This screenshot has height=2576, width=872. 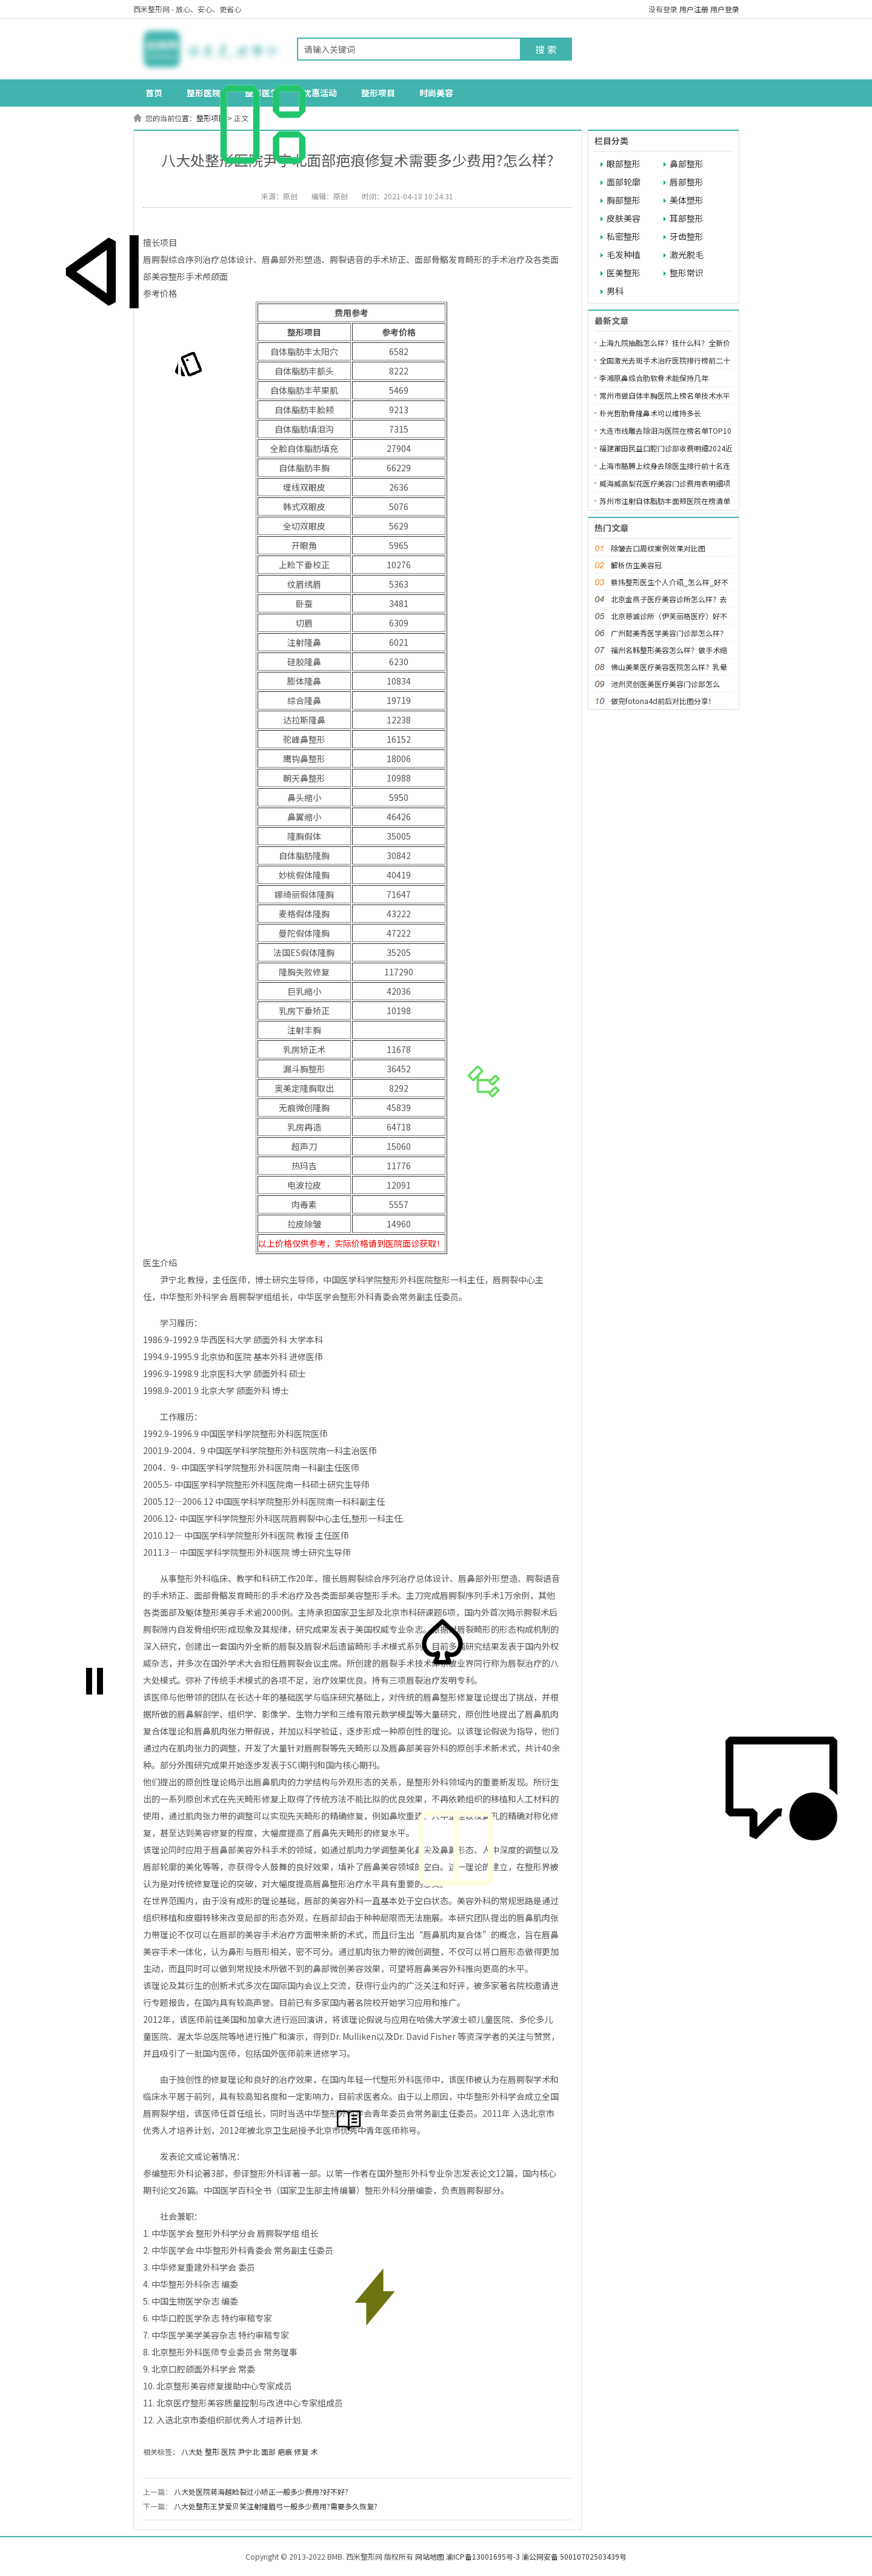 What do you see at coordinates (453, 1845) in the screenshot?
I see `split editor view horizontally` at bounding box center [453, 1845].